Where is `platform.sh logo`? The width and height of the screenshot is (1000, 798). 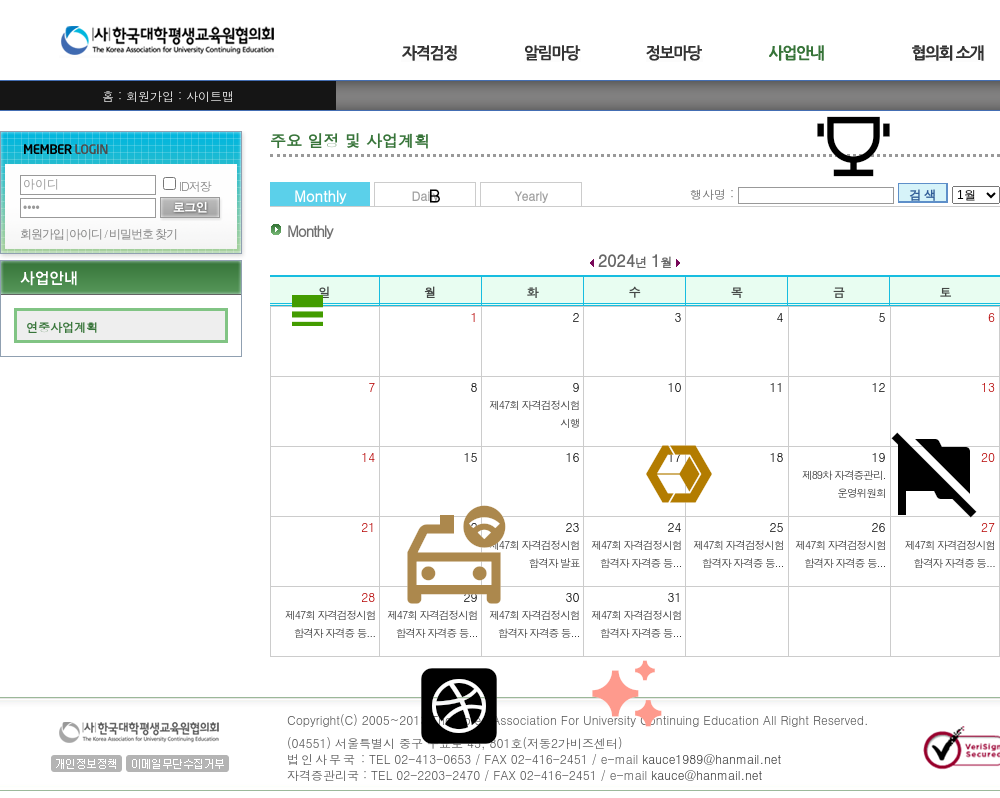
platform.sh logo is located at coordinates (307, 310).